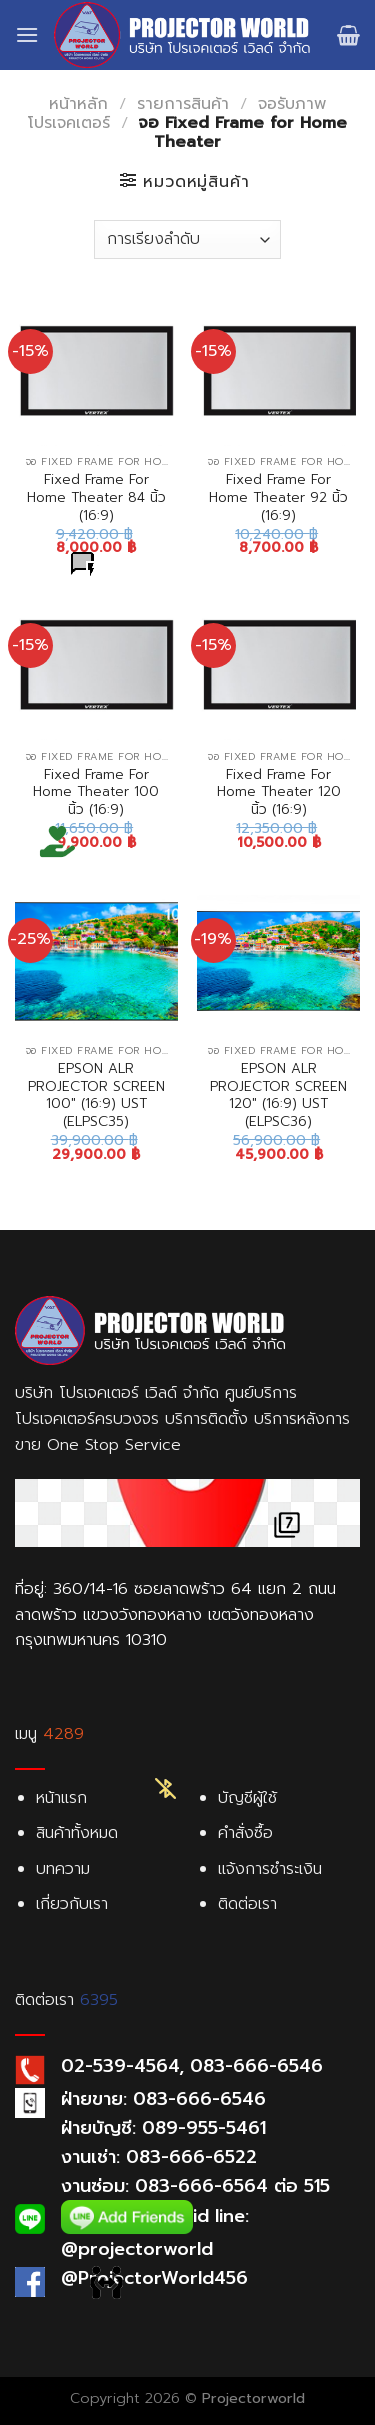 The image size is (375, 2425). I want to click on send a quick reply to a message, so click(82, 563).